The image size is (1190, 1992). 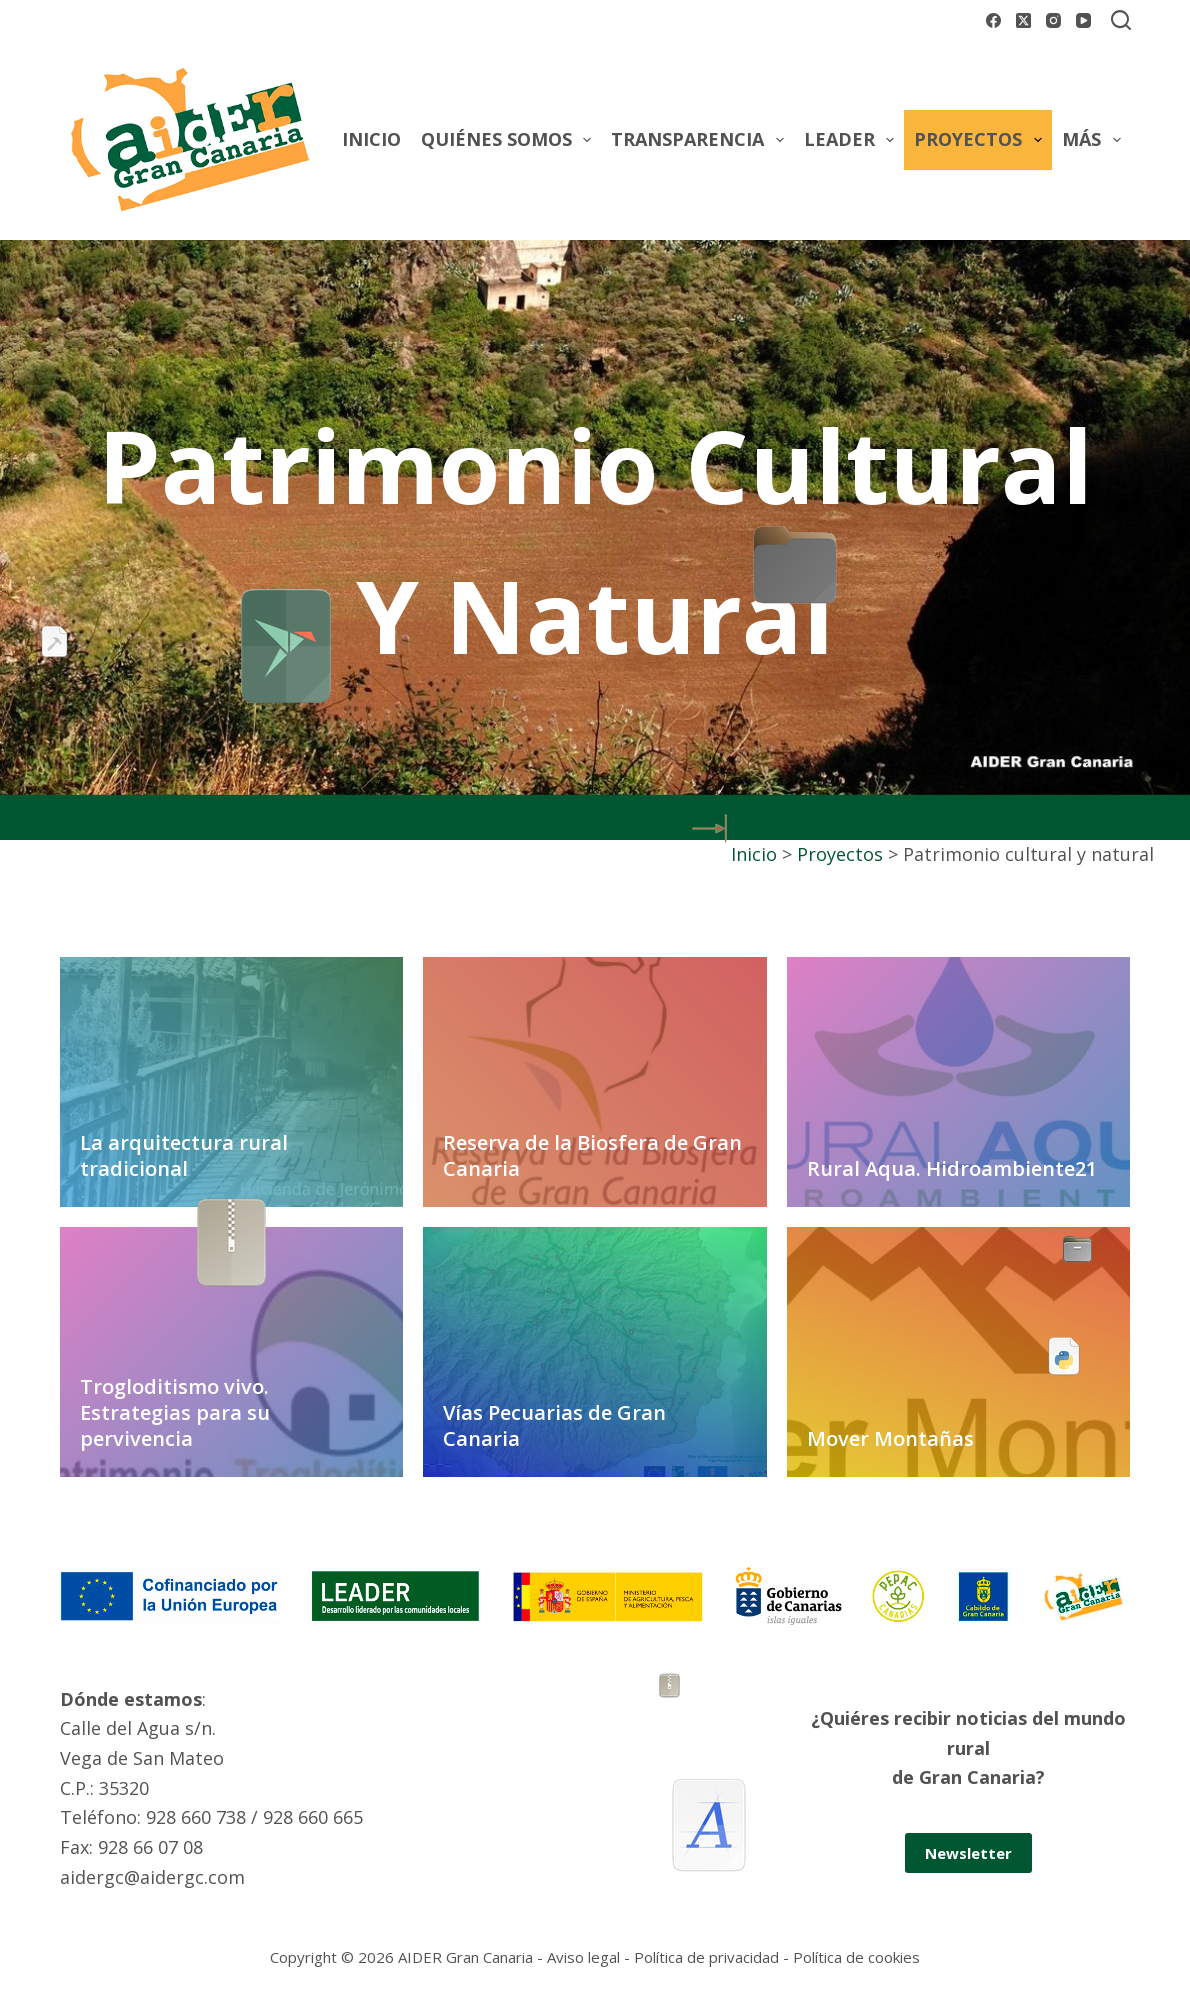 I want to click on open folder to view contents, so click(x=795, y=565).